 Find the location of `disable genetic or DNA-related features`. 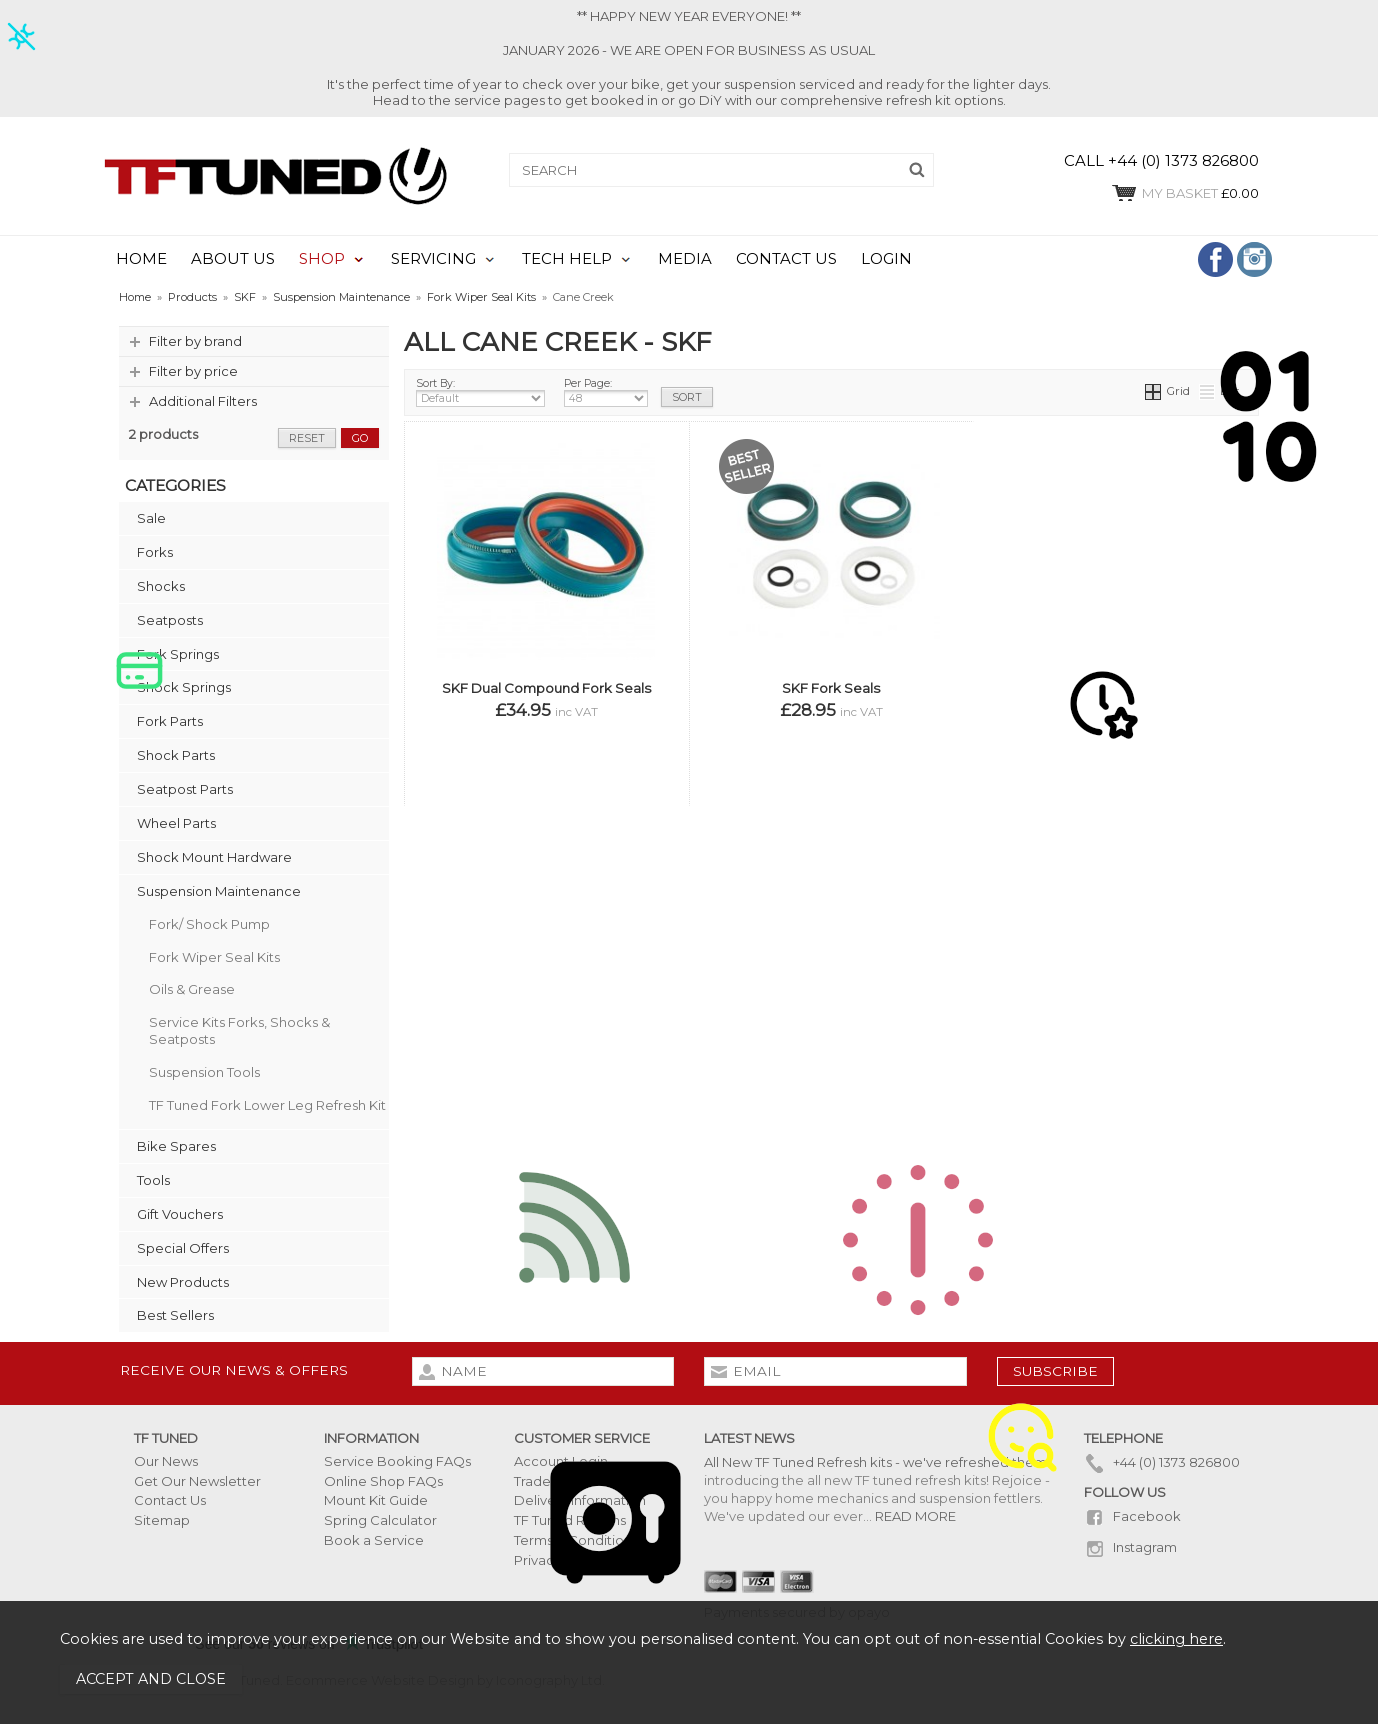

disable genetic or DNA-related features is located at coordinates (21, 36).